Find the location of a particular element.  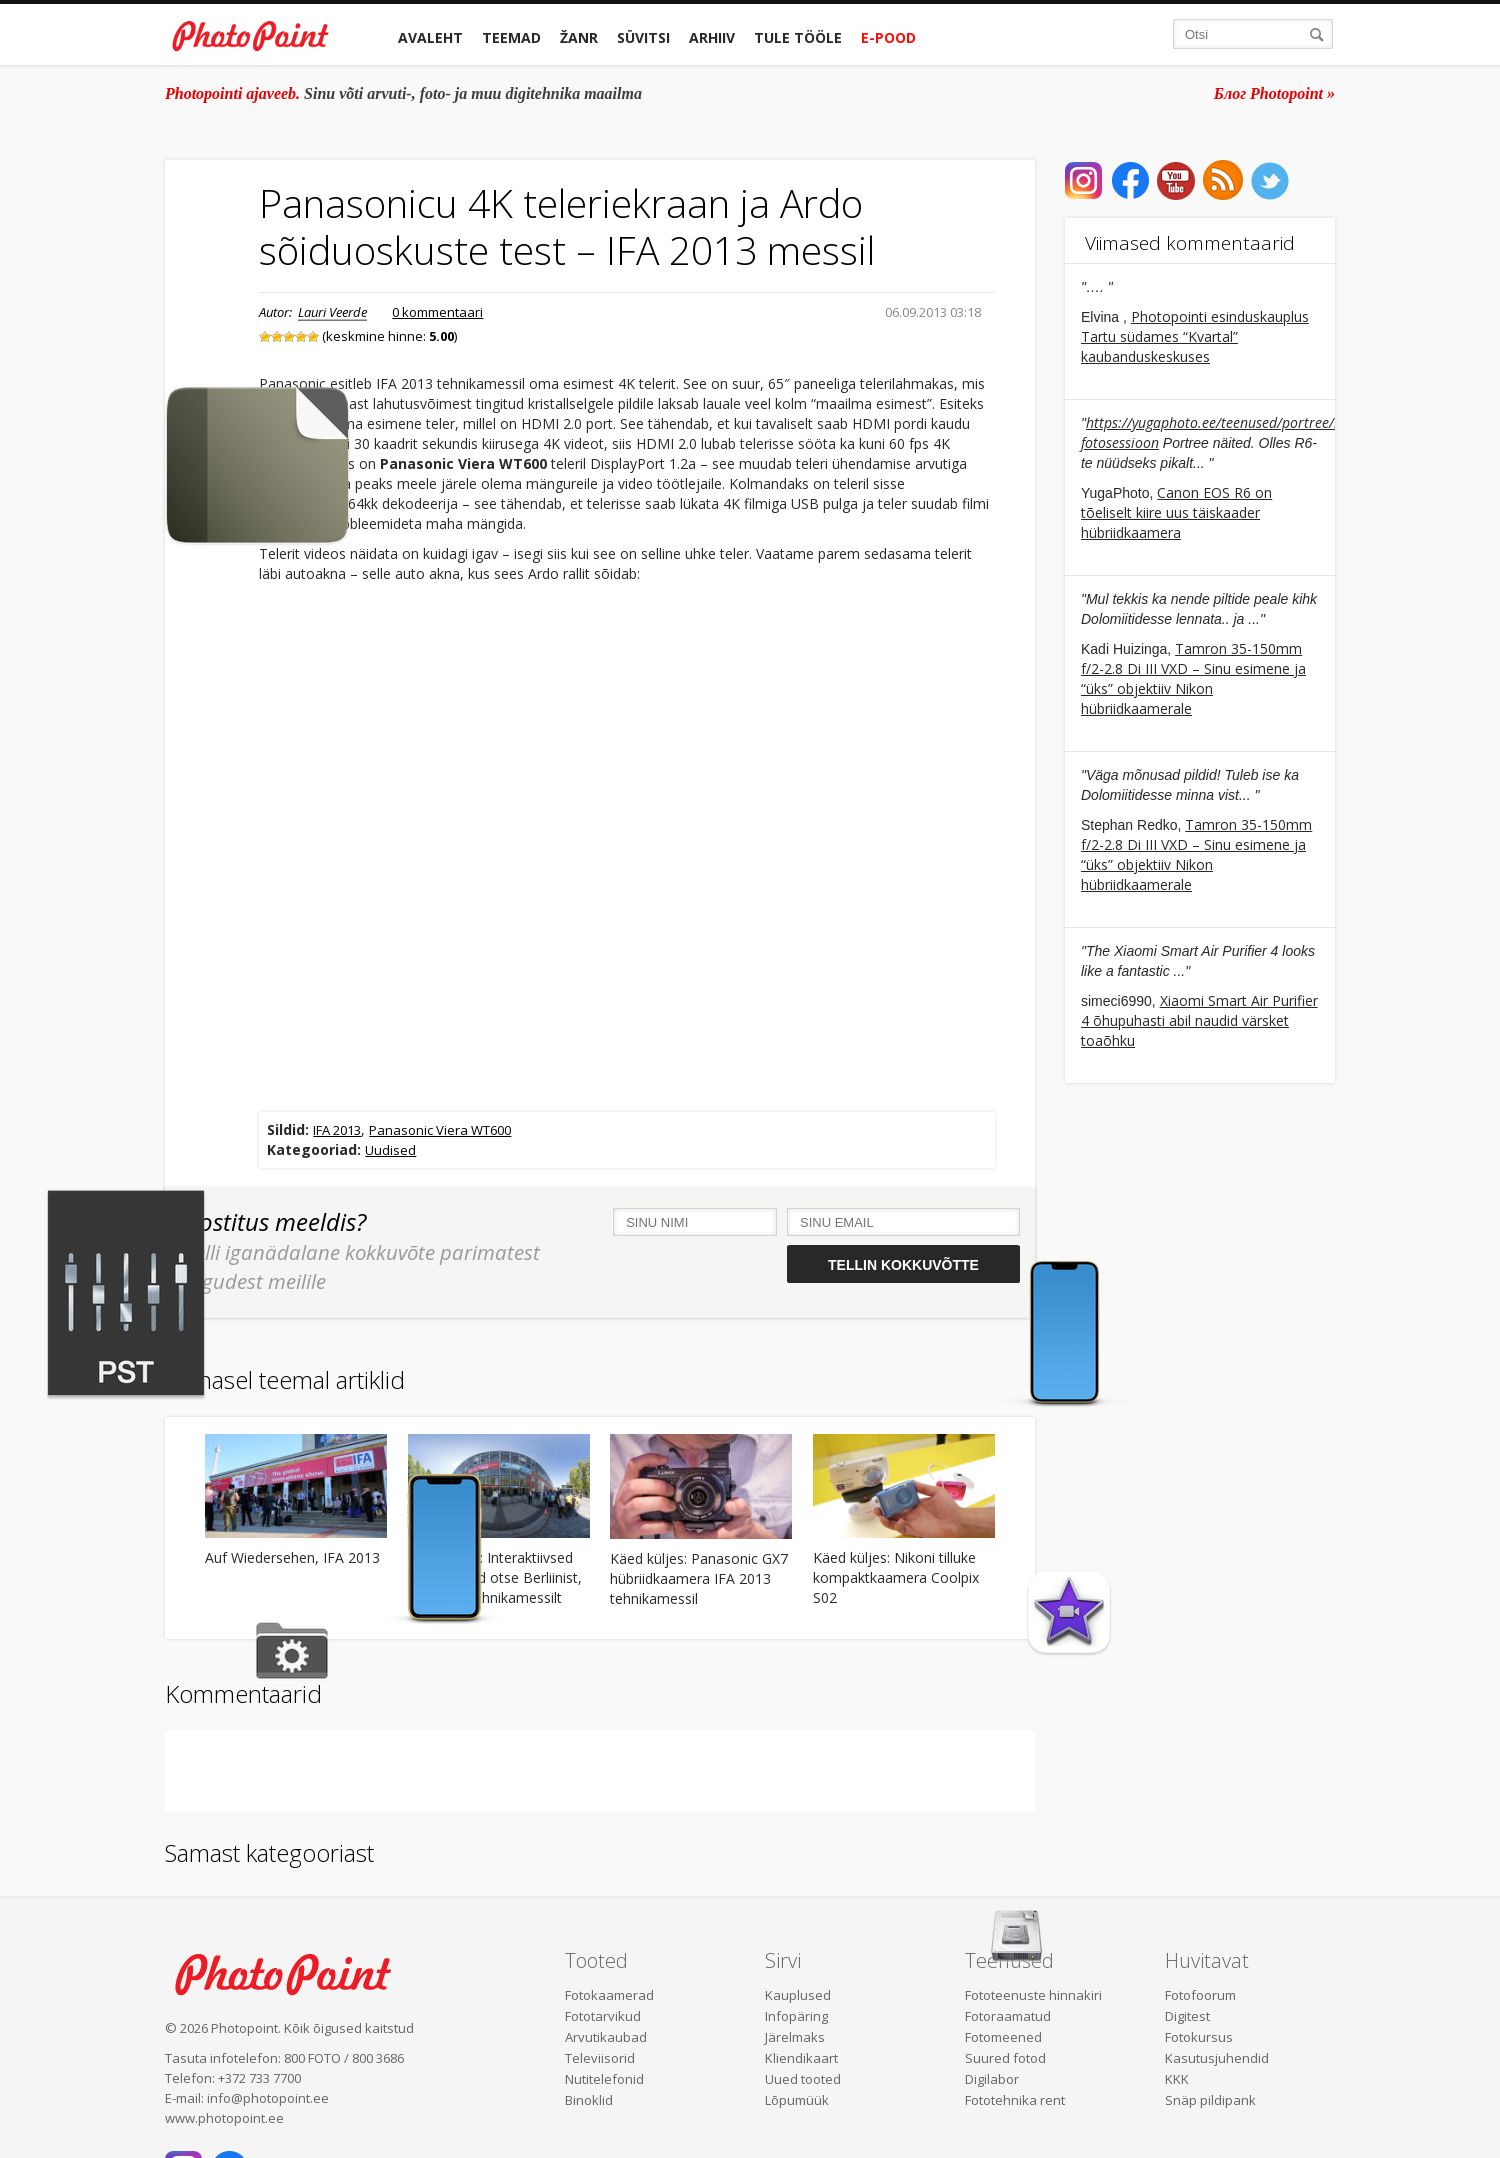

view smart folder with automated rules is located at coordinates (292, 1650).